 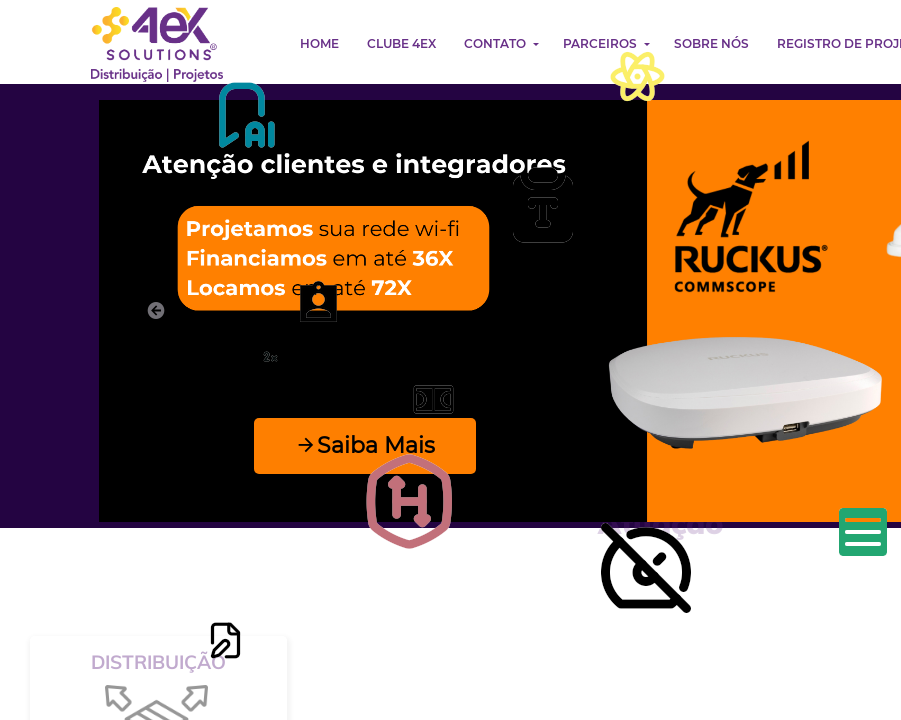 What do you see at coordinates (433, 399) in the screenshot?
I see `view basketball court locations` at bounding box center [433, 399].